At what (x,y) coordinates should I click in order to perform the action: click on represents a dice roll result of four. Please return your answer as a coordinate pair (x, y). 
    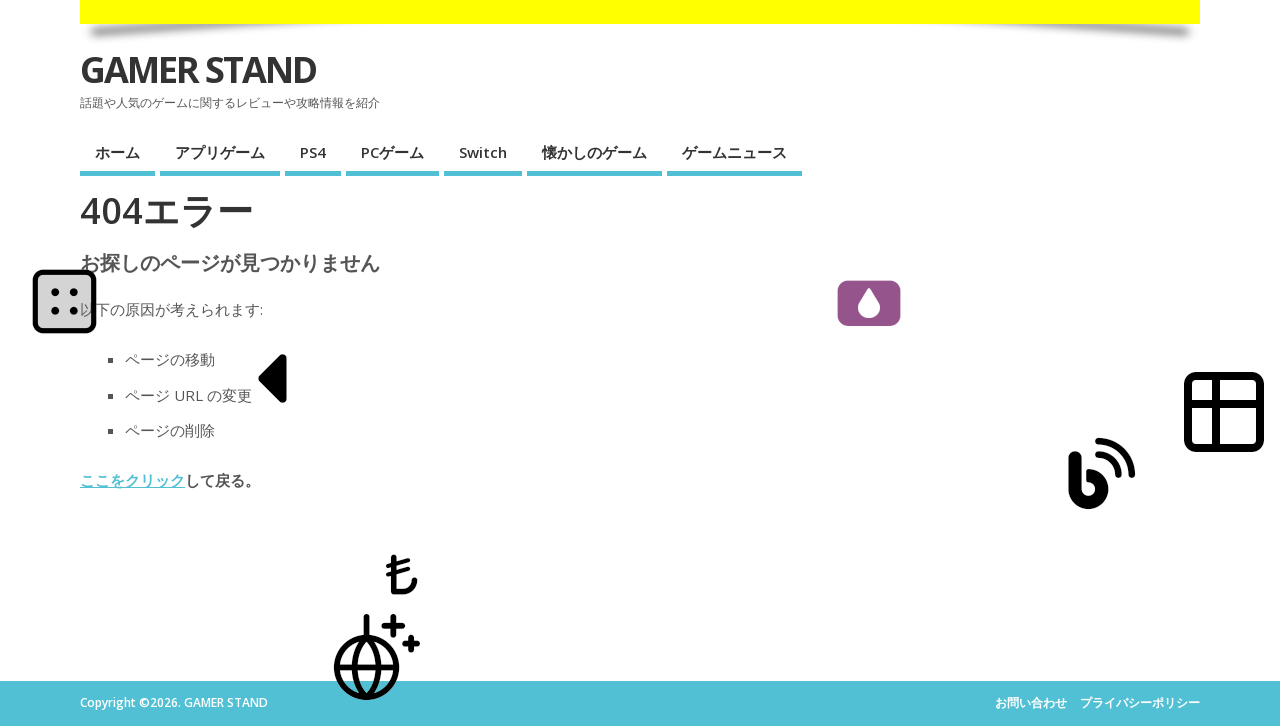
    Looking at the image, I should click on (64, 301).